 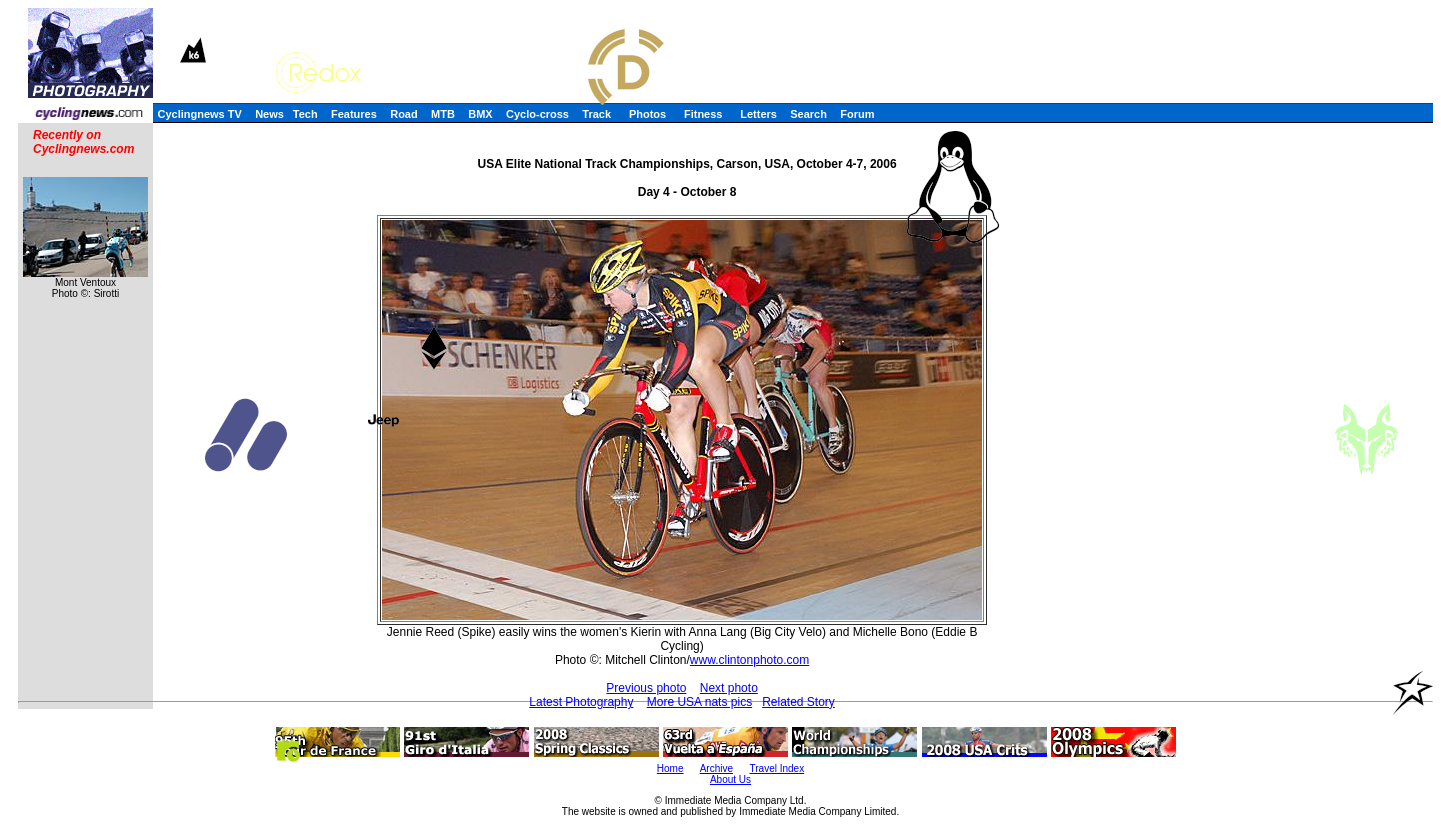 What do you see at coordinates (626, 67) in the screenshot?
I see `OWASP Dependency-Check logo` at bounding box center [626, 67].